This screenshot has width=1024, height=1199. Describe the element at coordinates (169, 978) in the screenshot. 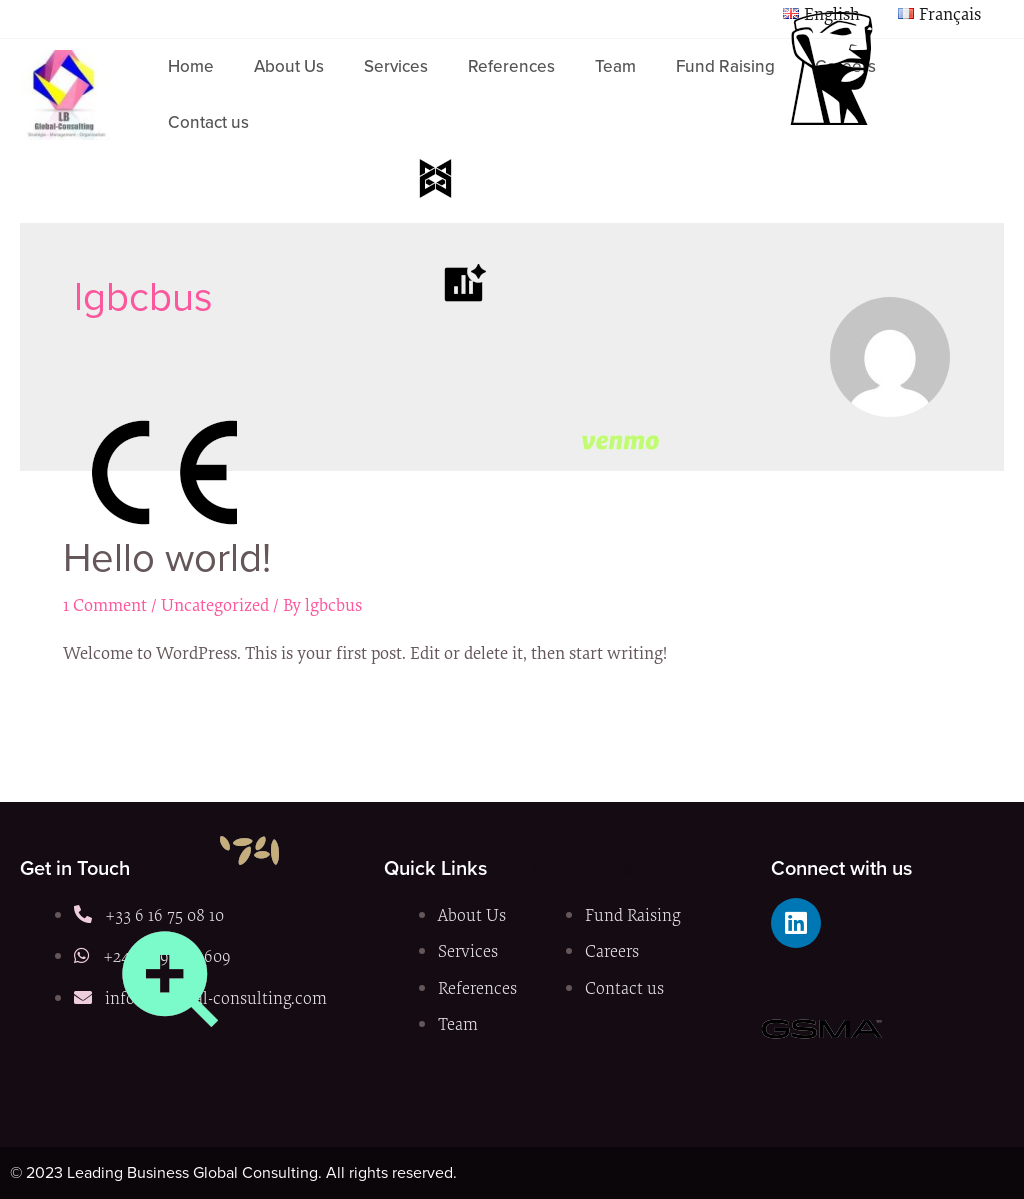

I see `zoom in on content` at that location.